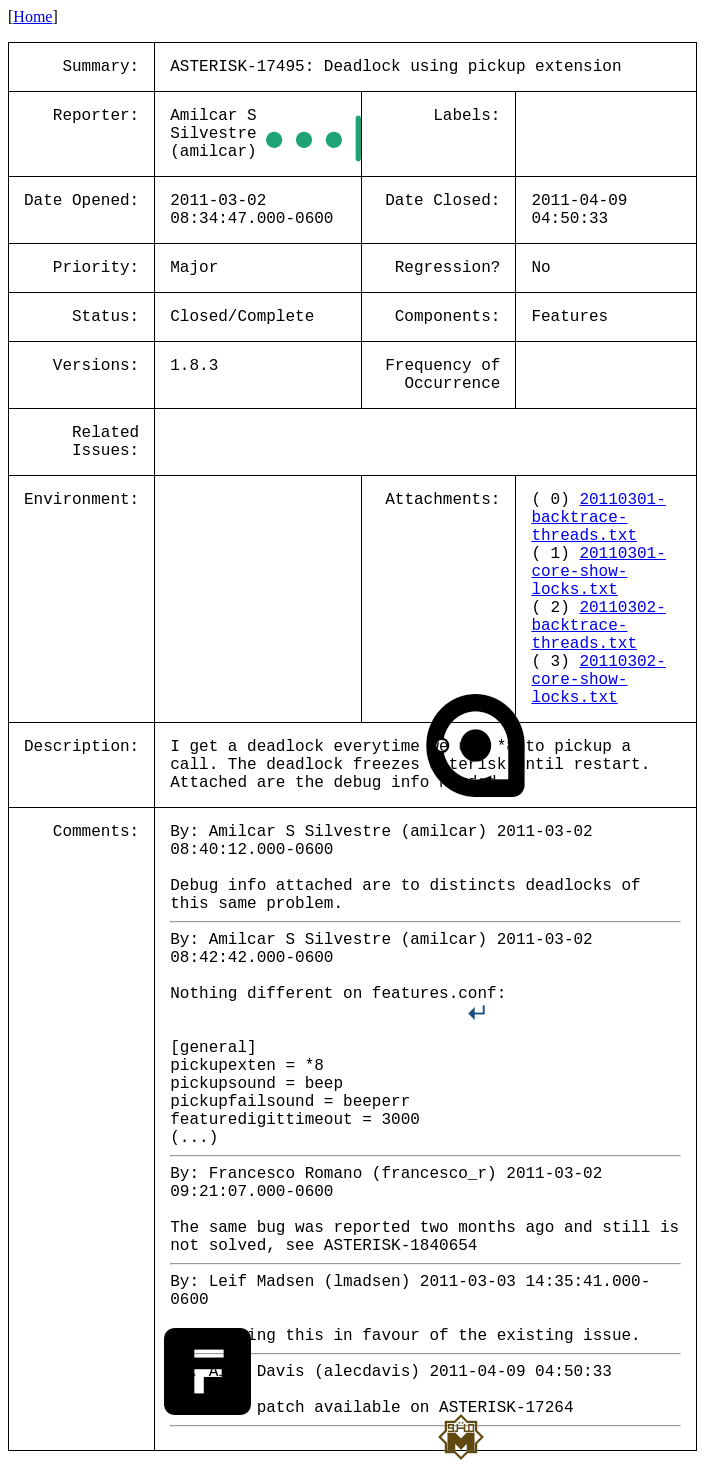 This screenshot has width=705, height=1467. Describe the element at coordinates (207, 1371) in the screenshot. I see `frappe framework logo` at that location.